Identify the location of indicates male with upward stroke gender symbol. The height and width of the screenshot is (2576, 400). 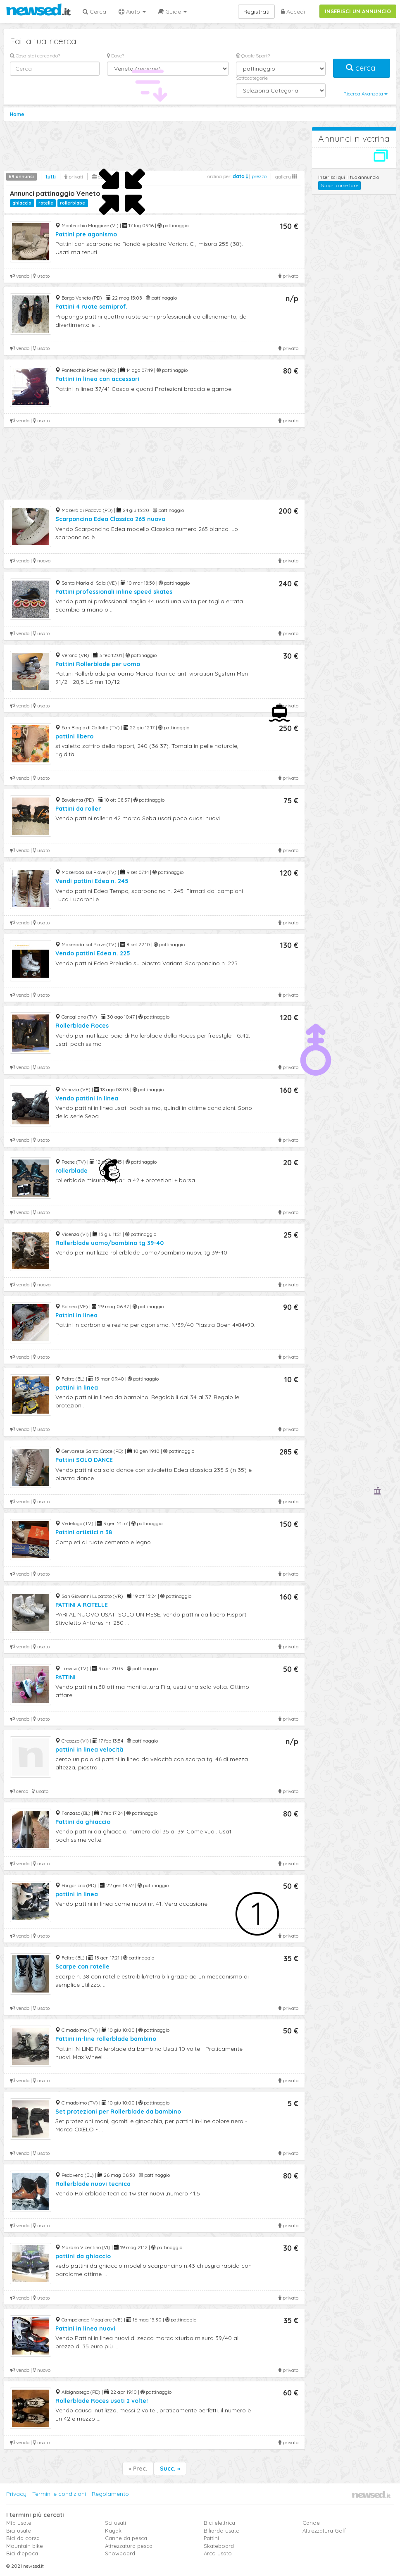
(316, 1050).